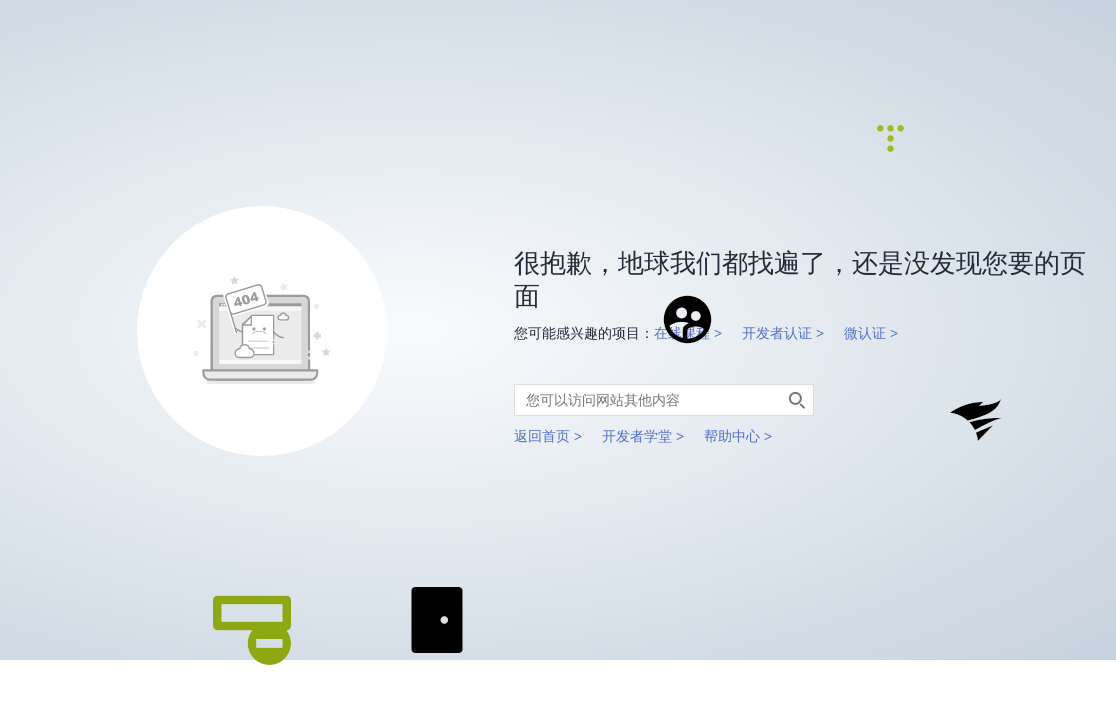 The image size is (1116, 720). Describe the element at coordinates (252, 626) in the screenshot. I see `delete a row from a table or spreadsheet` at that location.